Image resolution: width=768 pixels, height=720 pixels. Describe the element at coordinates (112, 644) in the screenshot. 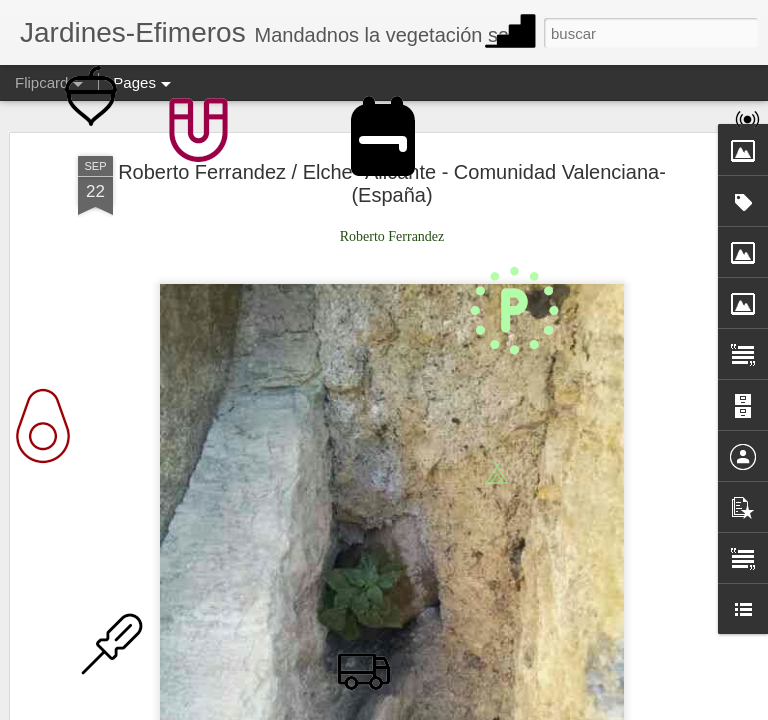

I see `access settings or configuration options` at that location.